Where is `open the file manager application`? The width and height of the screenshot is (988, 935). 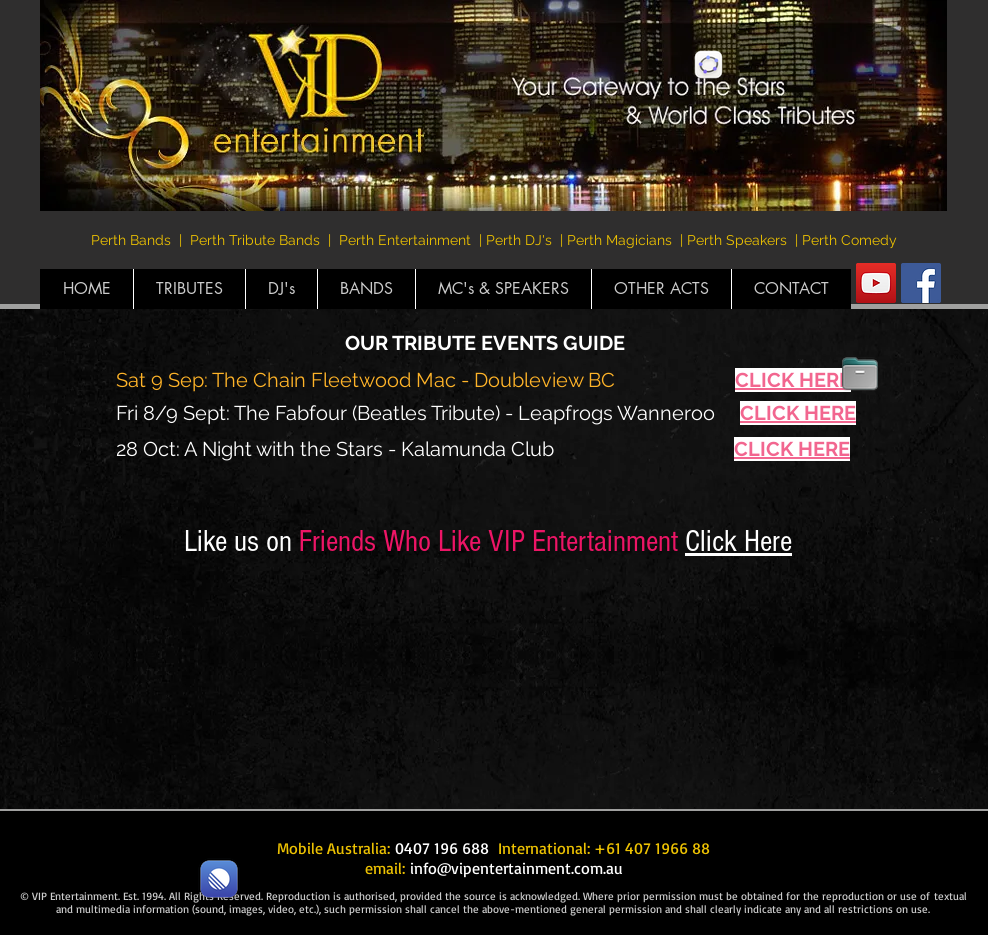
open the file manager application is located at coordinates (860, 373).